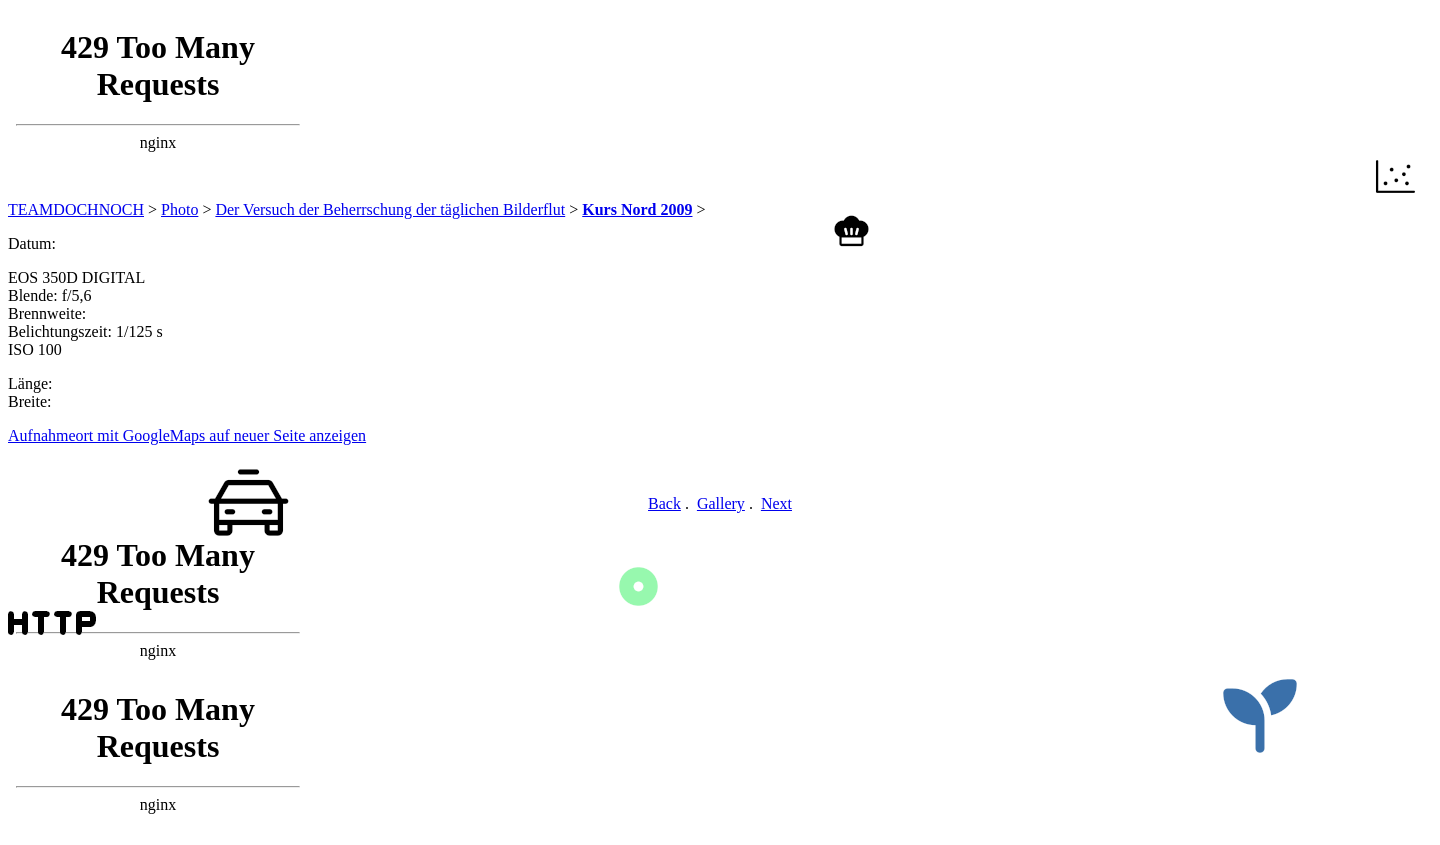 The height and width of the screenshot is (845, 1440). What do you see at coordinates (638, 586) in the screenshot?
I see `indicates an unread notification or new item` at bounding box center [638, 586].